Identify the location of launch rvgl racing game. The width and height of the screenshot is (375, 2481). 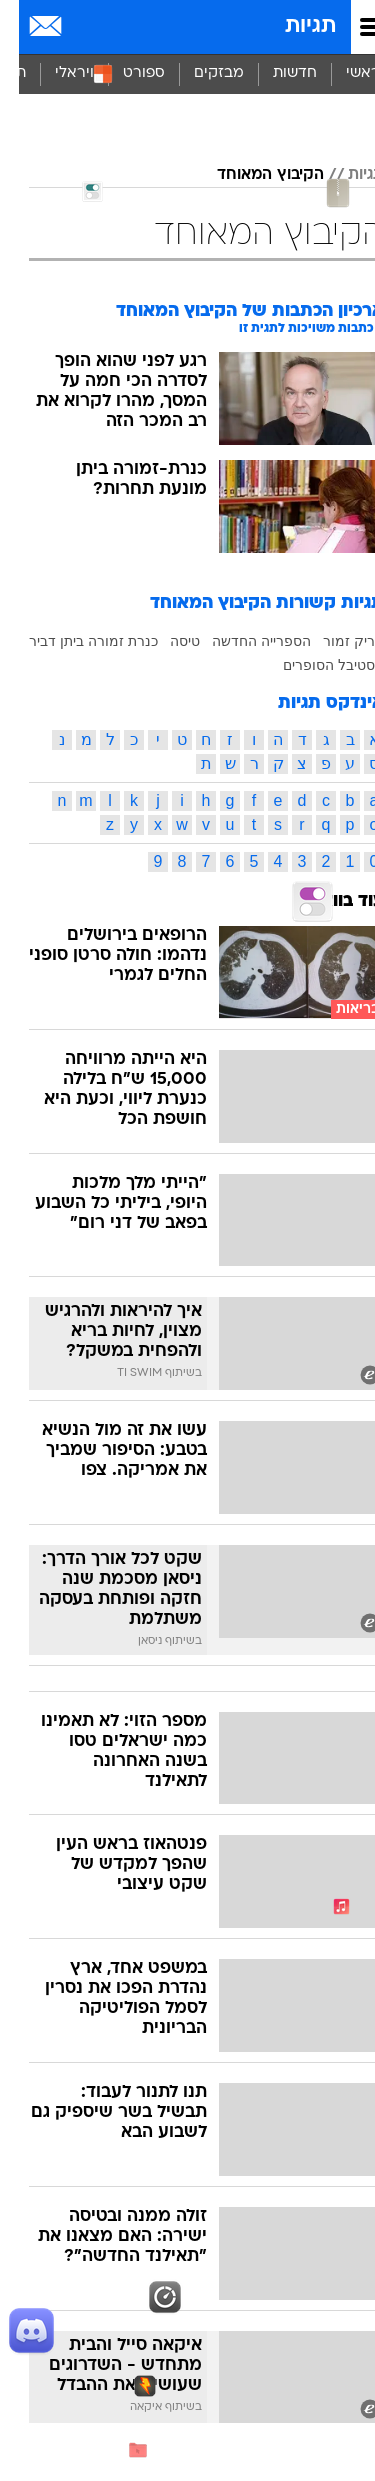
(145, 2386).